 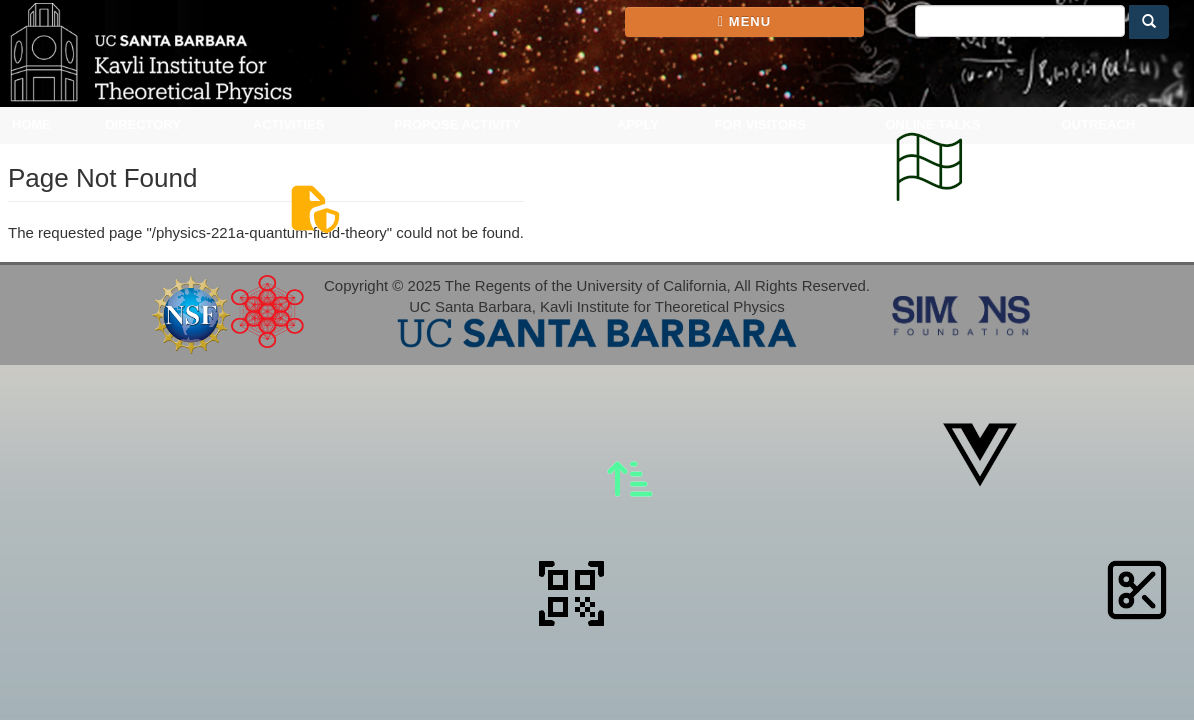 What do you see at coordinates (314, 208) in the screenshot?
I see `indicates a protected or secure file` at bounding box center [314, 208].